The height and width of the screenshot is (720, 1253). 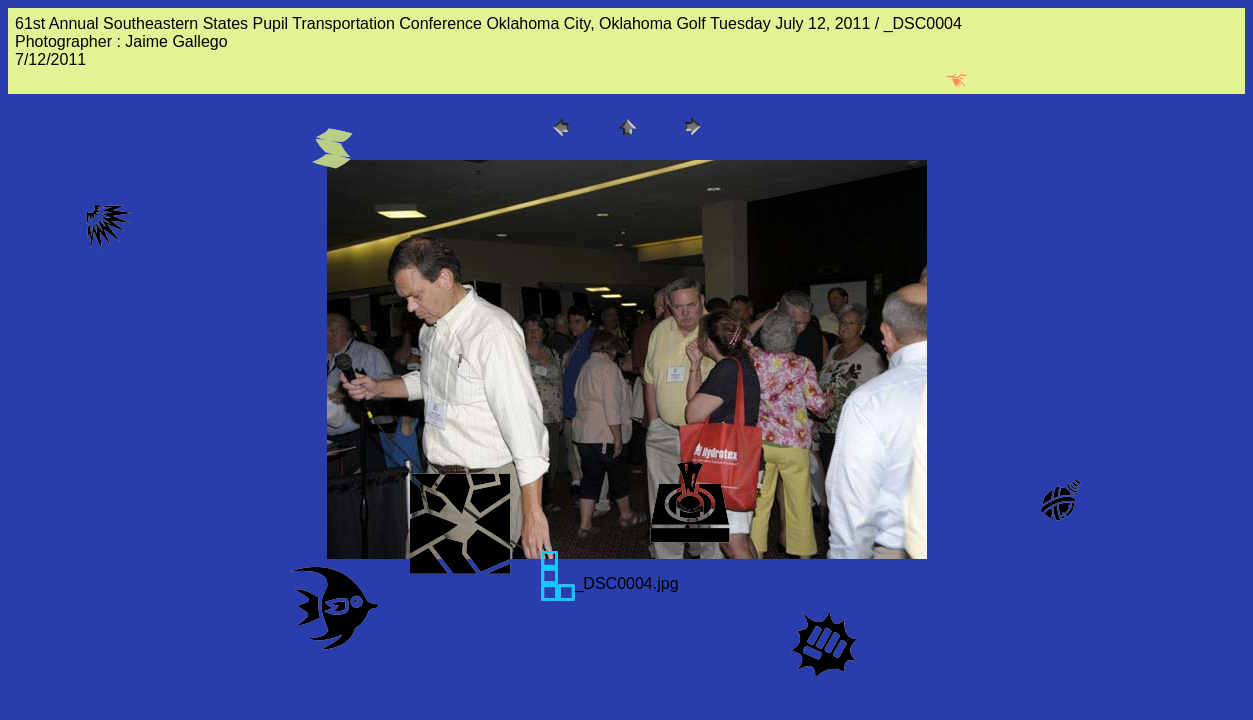 I want to click on indicates broken or damaged item status, so click(x=460, y=524).